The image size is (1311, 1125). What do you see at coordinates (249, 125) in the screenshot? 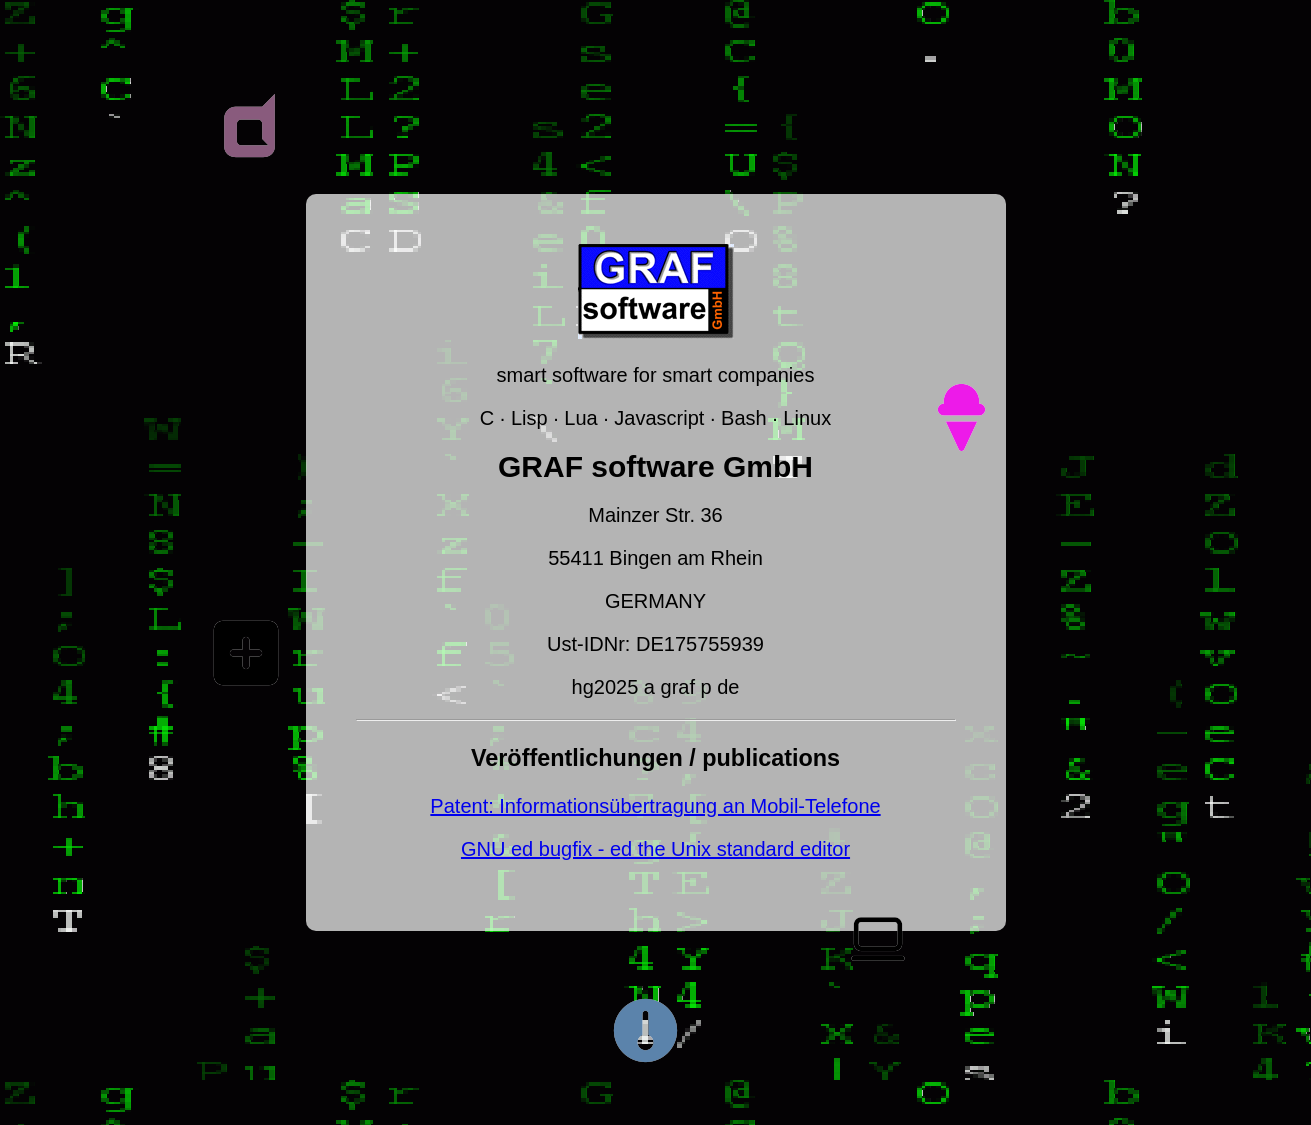
I see `dashcube brand logo` at bounding box center [249, 125].